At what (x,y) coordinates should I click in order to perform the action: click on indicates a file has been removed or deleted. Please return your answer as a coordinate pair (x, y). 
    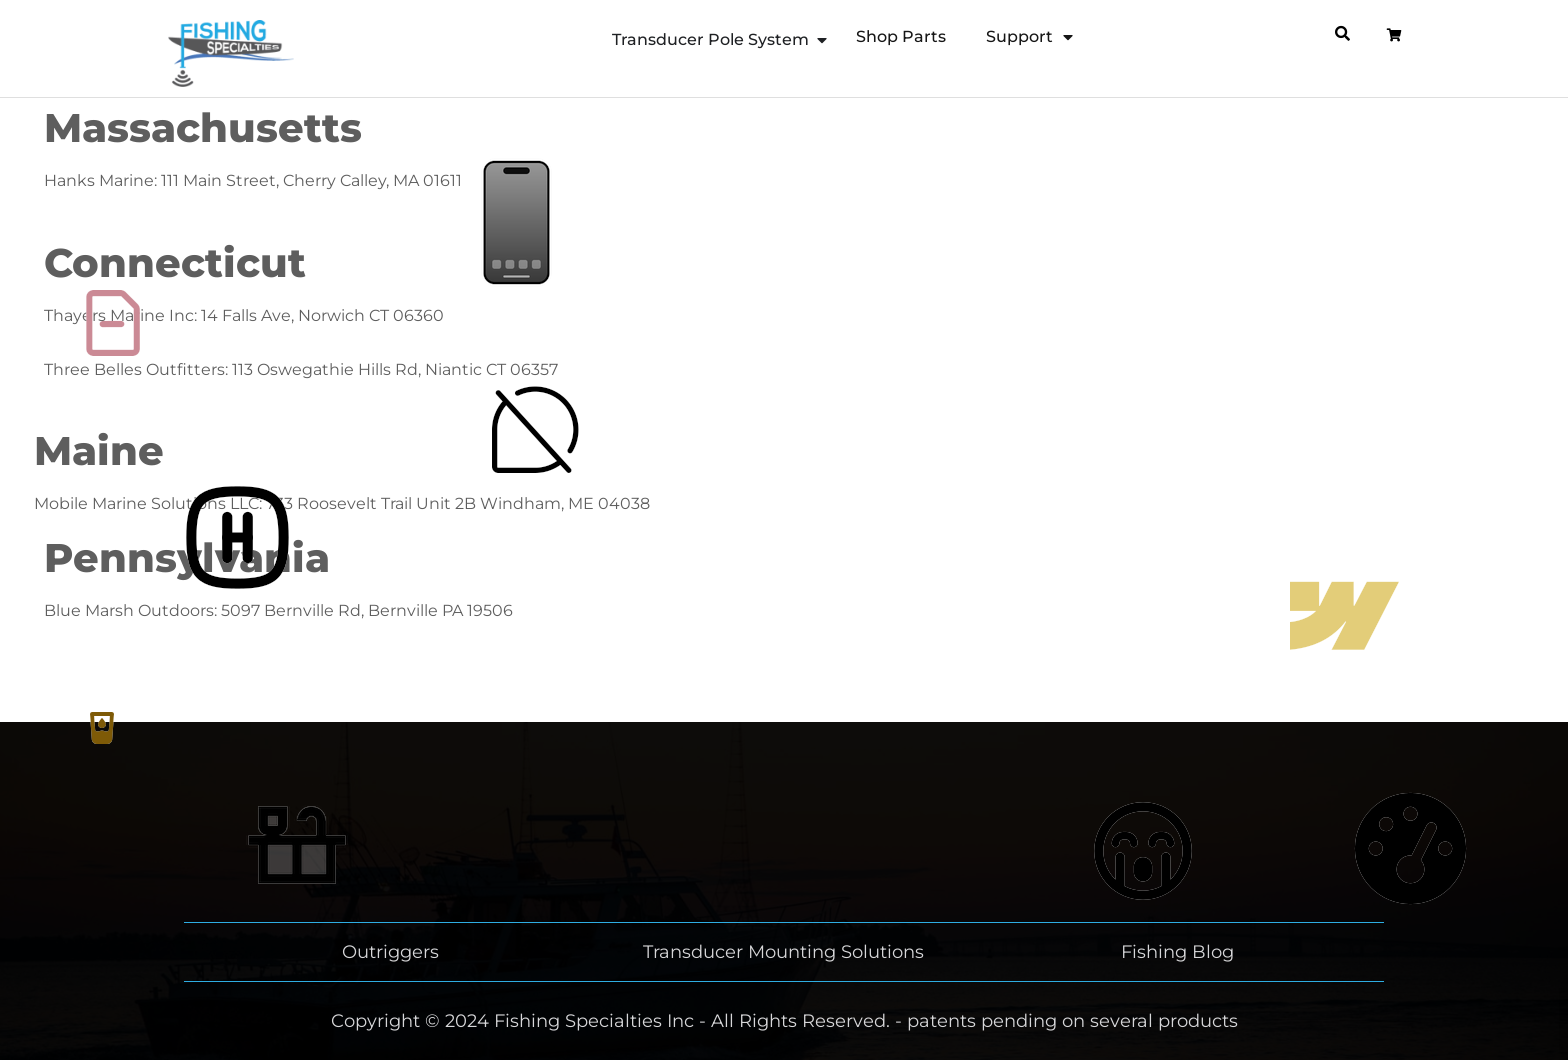
    Looking at the image, I should click on (111, 323).